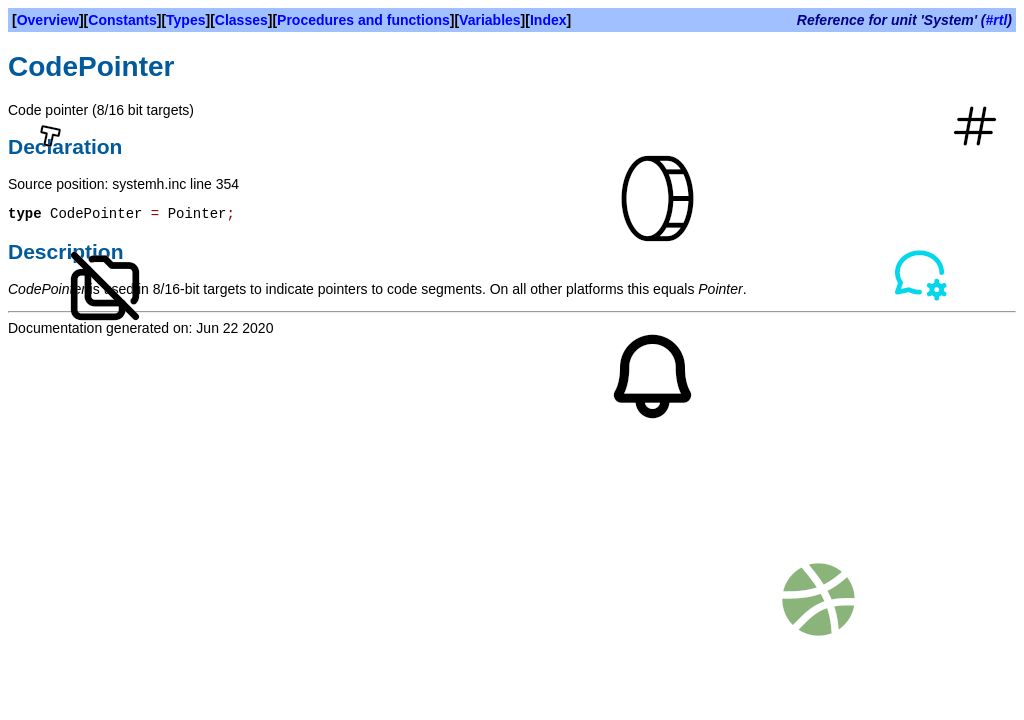 This screenshot has width=1024, height=720. What do you see at coordinates (657, 198) in the screenshot?
I see `view account balance or credits` at bounding box center [657, 198].